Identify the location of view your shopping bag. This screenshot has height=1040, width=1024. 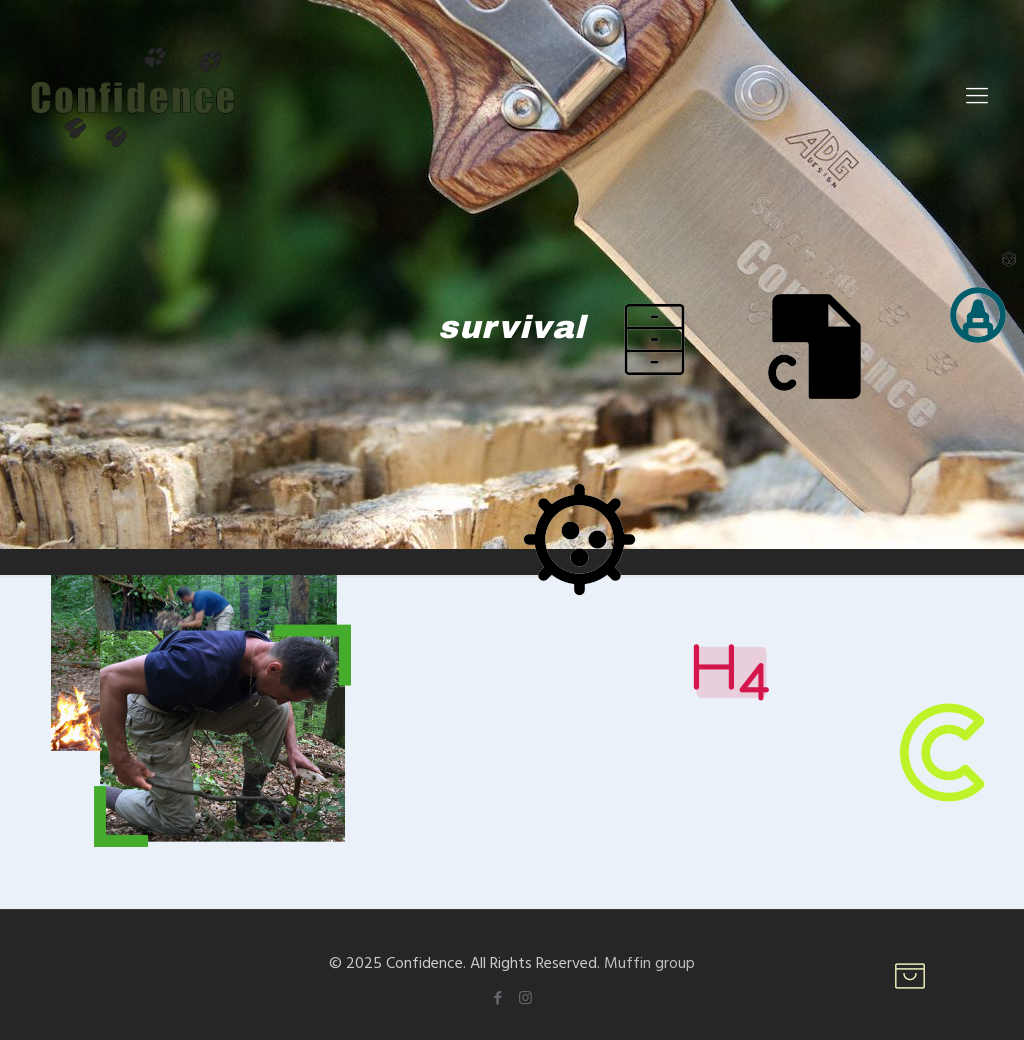
(910, 976).